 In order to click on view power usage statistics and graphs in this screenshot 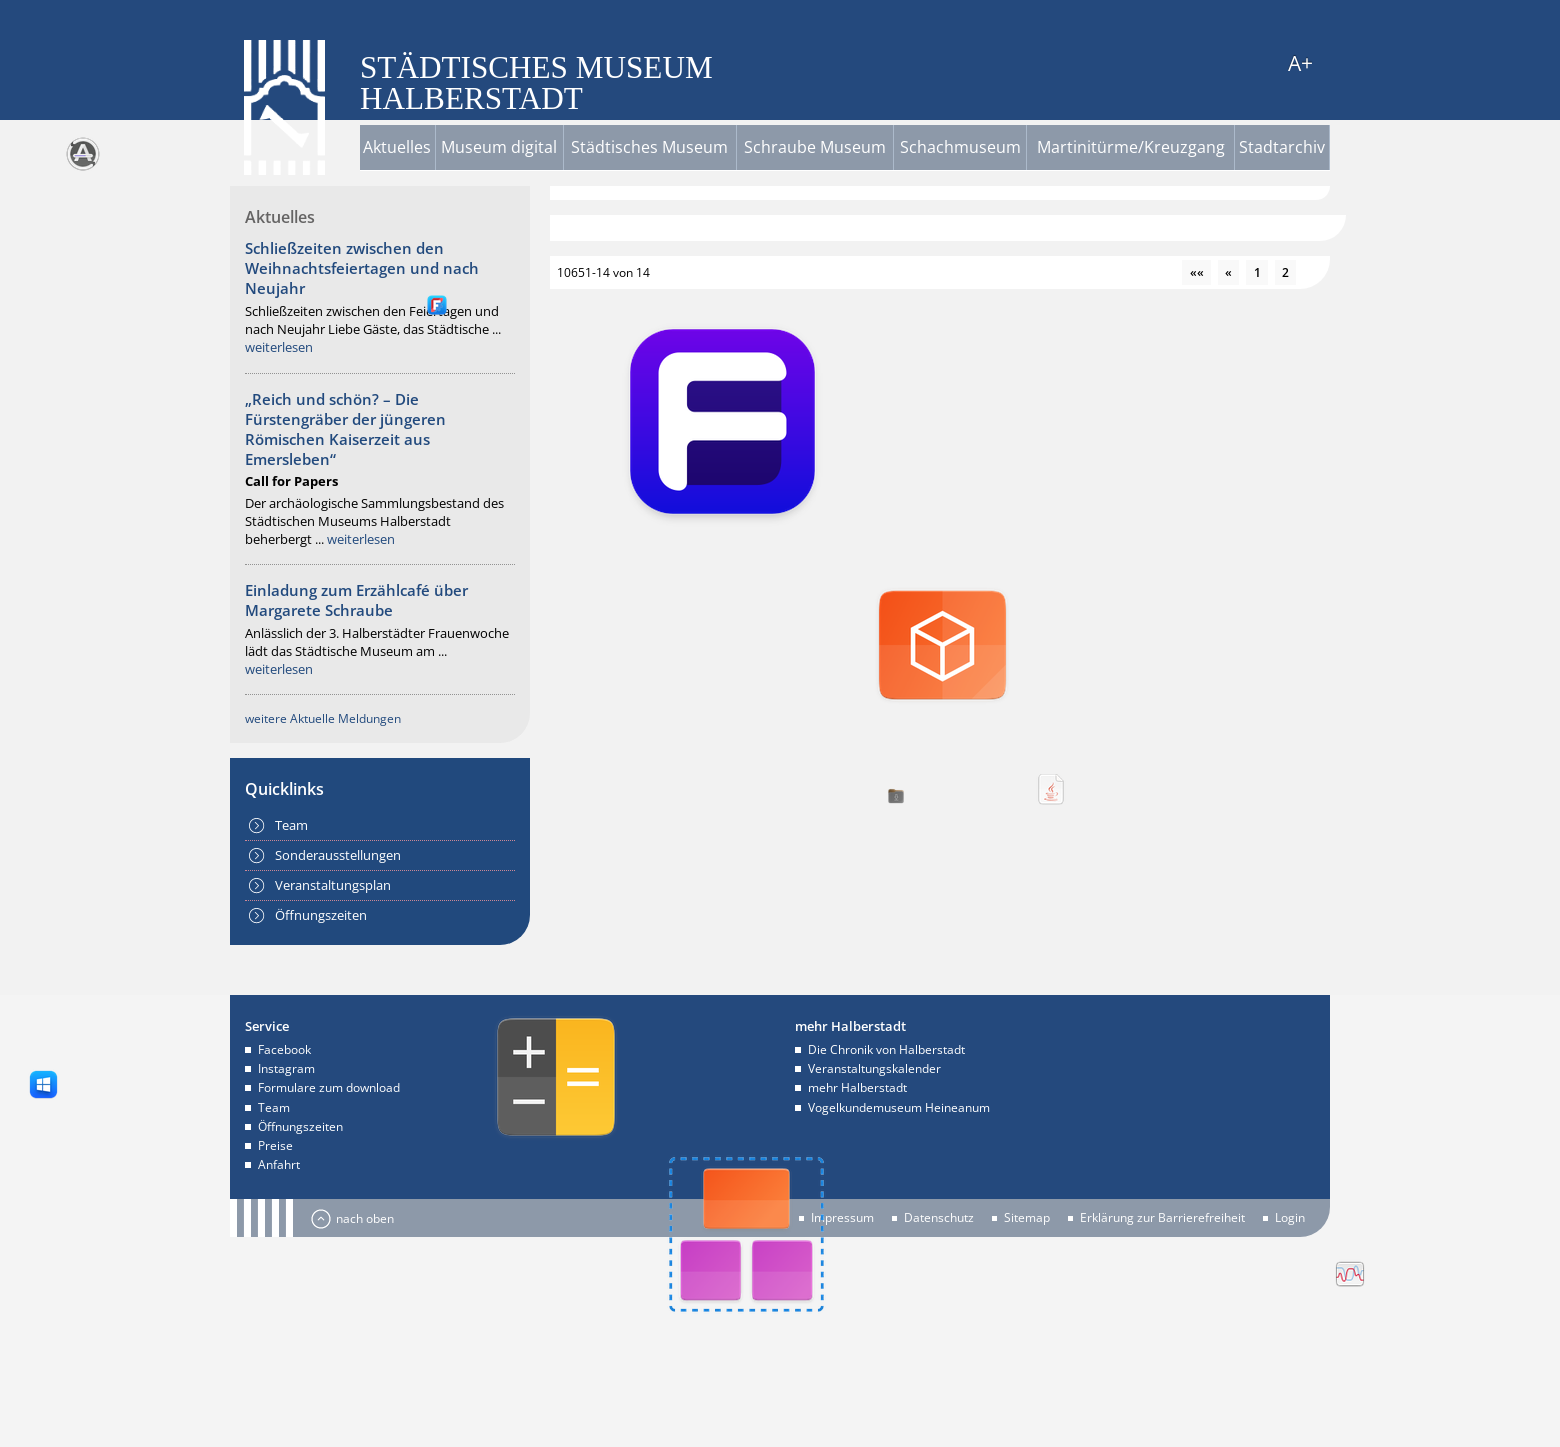, I will do `click(1350, 1274)`.